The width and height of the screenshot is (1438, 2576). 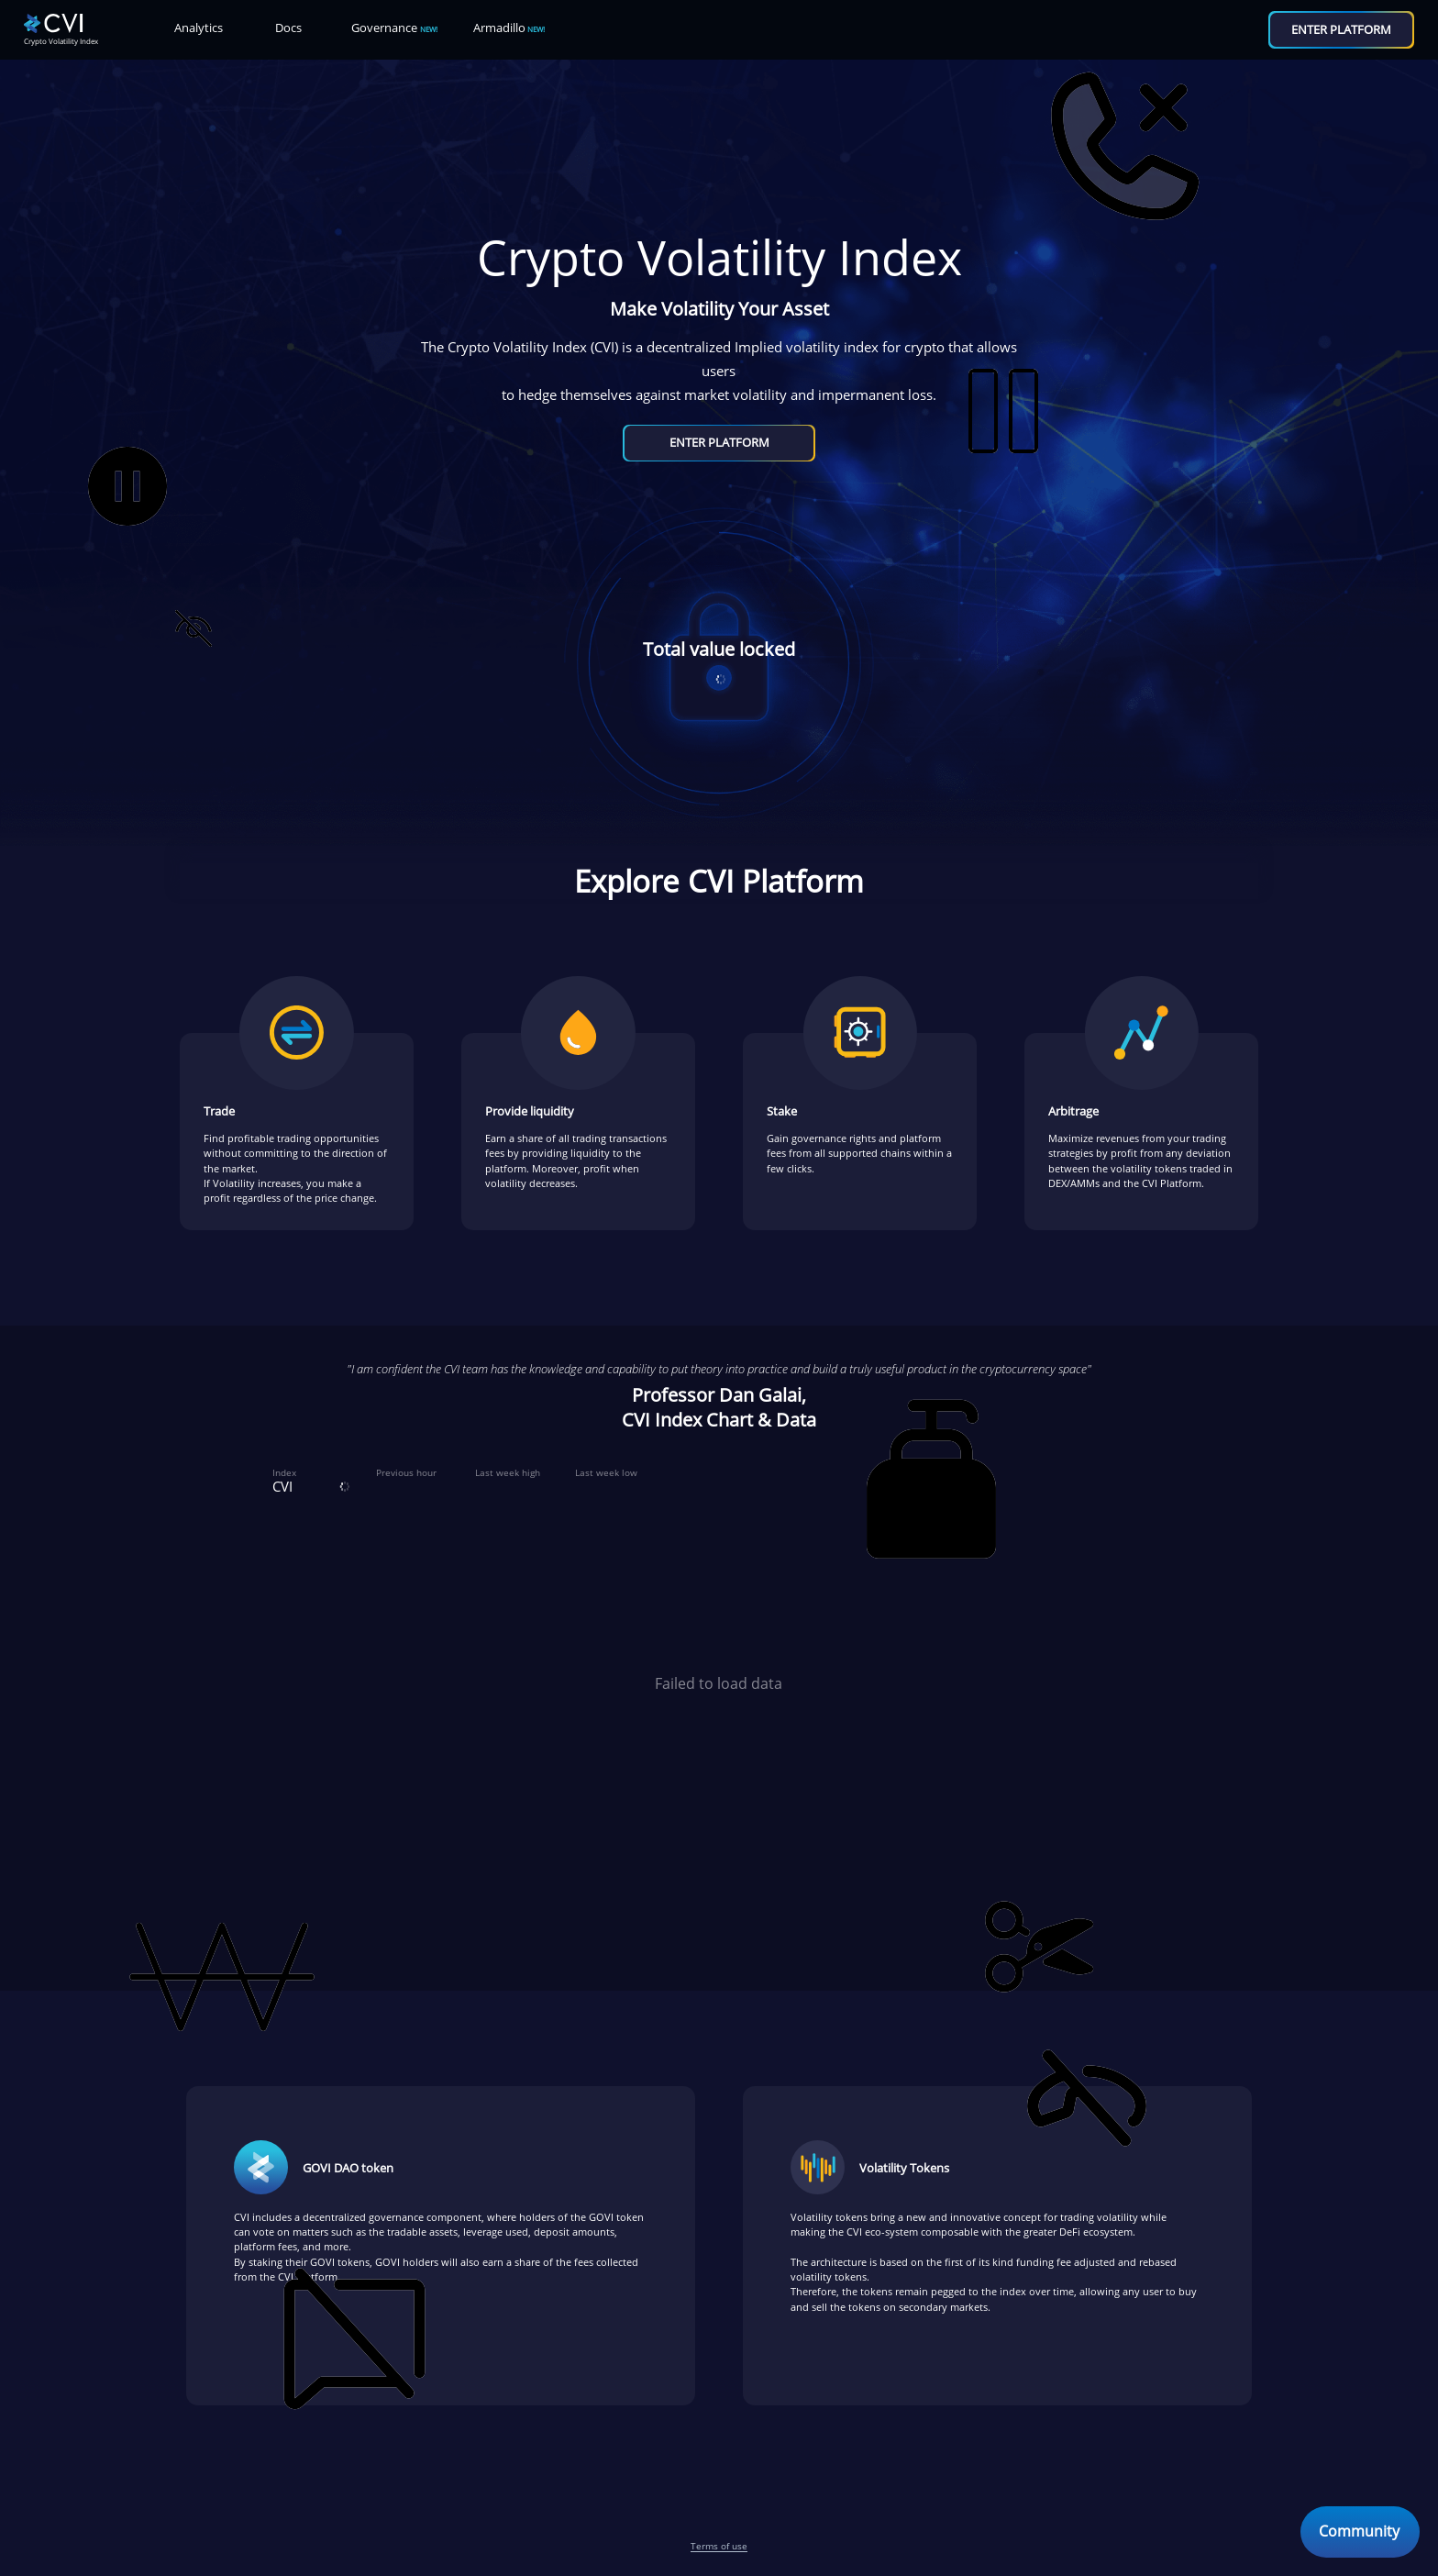 What do you see at coordinates (1038, 1947) in the screenshot?
I see `cut selected content` at bounding box center [1038, 1947].